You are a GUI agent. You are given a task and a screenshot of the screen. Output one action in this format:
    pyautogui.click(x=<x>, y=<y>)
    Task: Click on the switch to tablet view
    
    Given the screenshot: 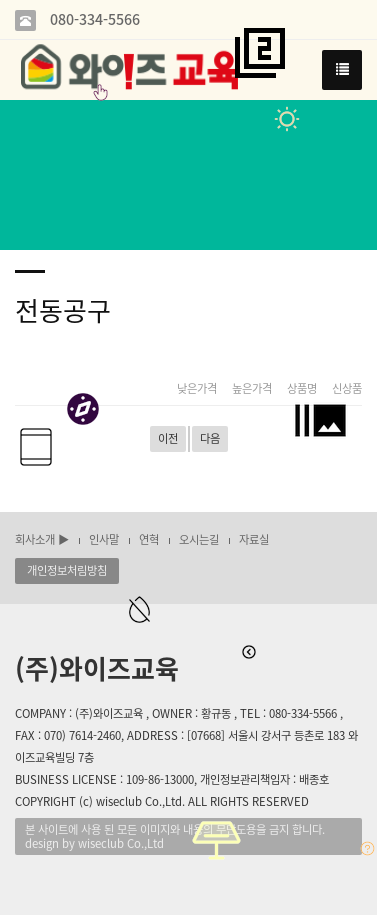 What is the action you would take?
    pyautogui.click(x=36, y=447)
    